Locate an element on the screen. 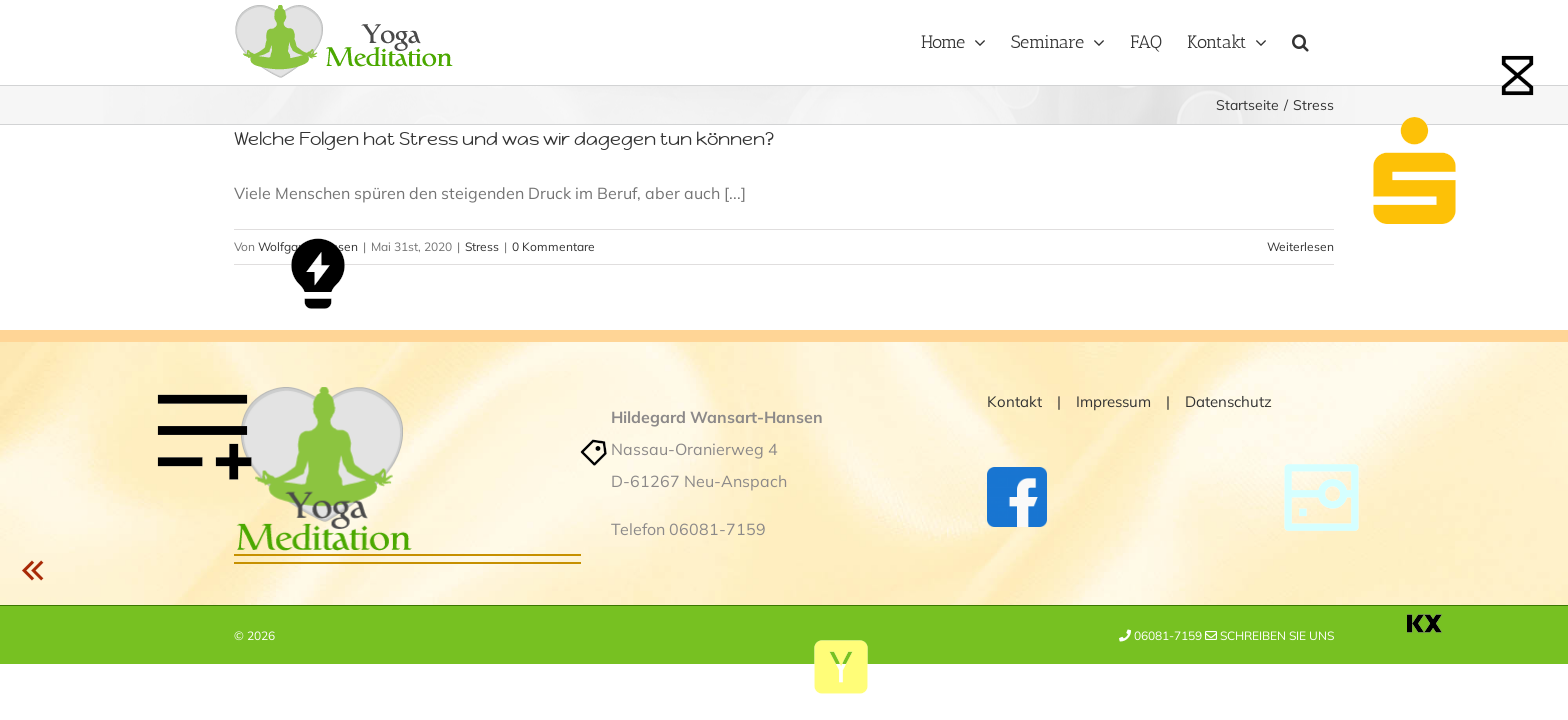 The height and width of the screenshot is (720, 1568). indicates a process is in progress or loading is located at coordinates (1517, 75).